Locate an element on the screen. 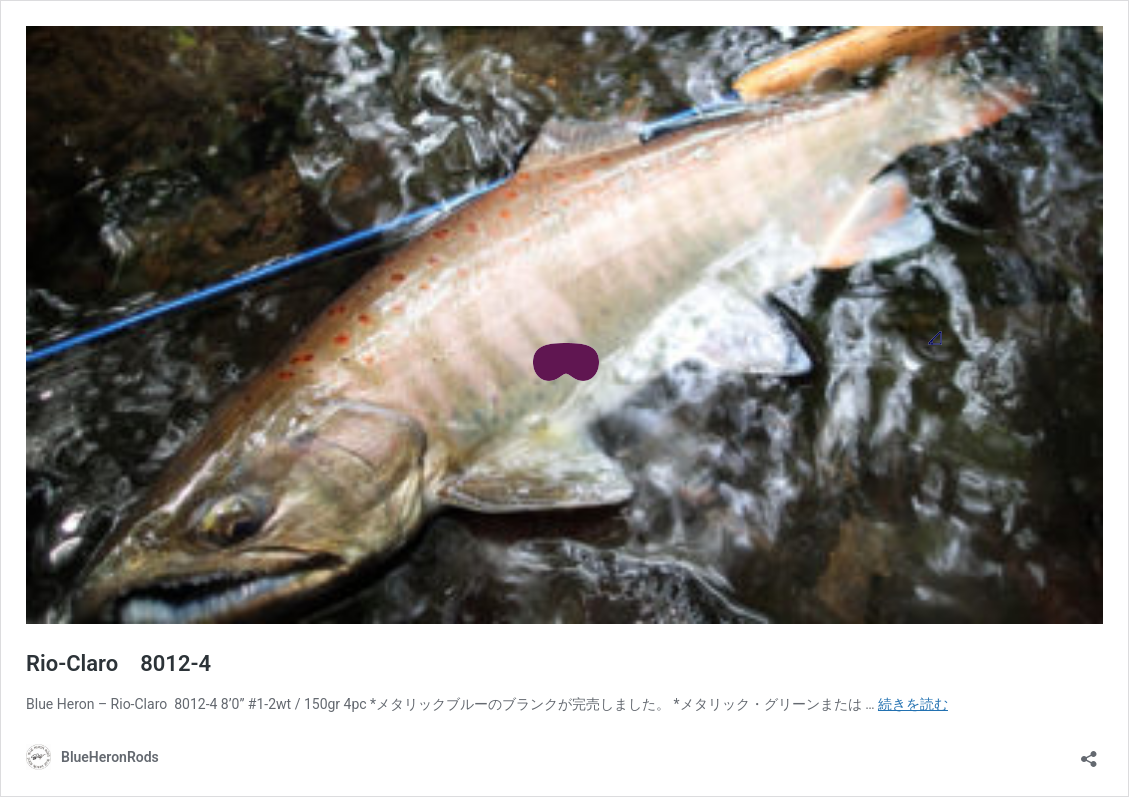 Image resolution: width=1129 pixels, height=797 pixels. indicates weak cellular signal strength (2 bars) is located at coordinates (935, 338).